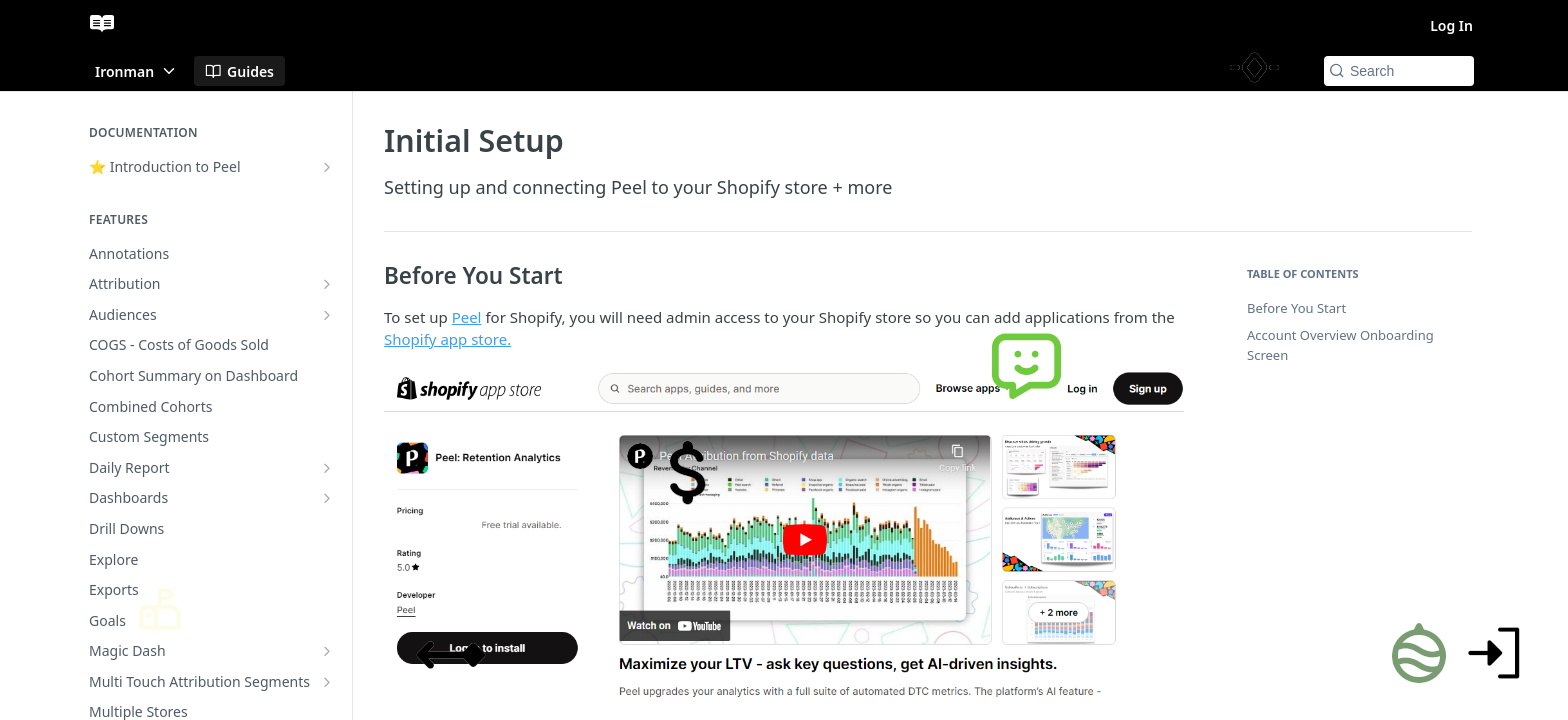  What do you see at coordinates (1498, 653) in the screenshot?
I see `sign in to your account` at bounding box center [1498, 653].